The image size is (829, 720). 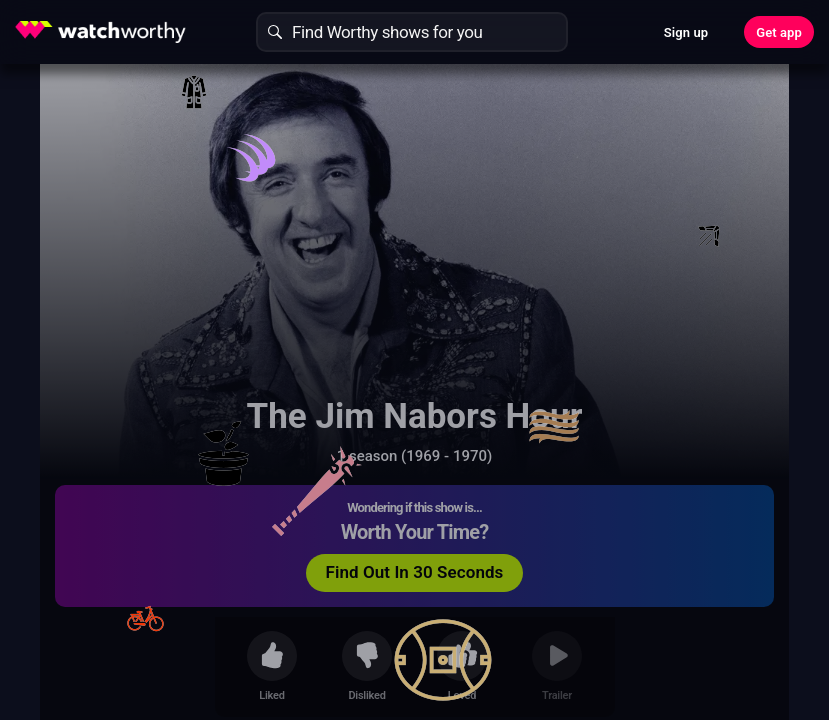 What do you see at coordinates (709, 236) in the screenshot?
I see `equip armored boomerang weapon` at bounding box center [709, 236].